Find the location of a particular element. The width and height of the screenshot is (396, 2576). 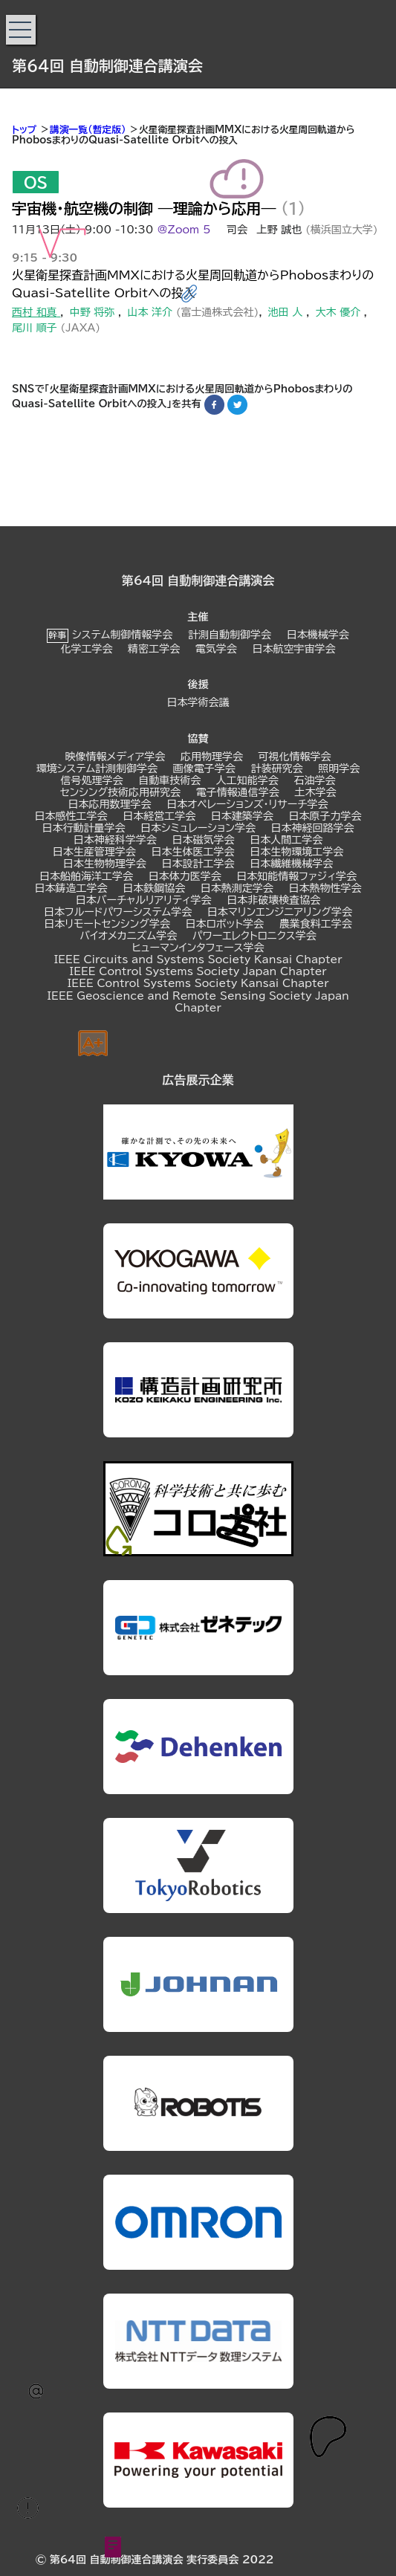

insert a square root symbol is located at coordinates (60, 239).